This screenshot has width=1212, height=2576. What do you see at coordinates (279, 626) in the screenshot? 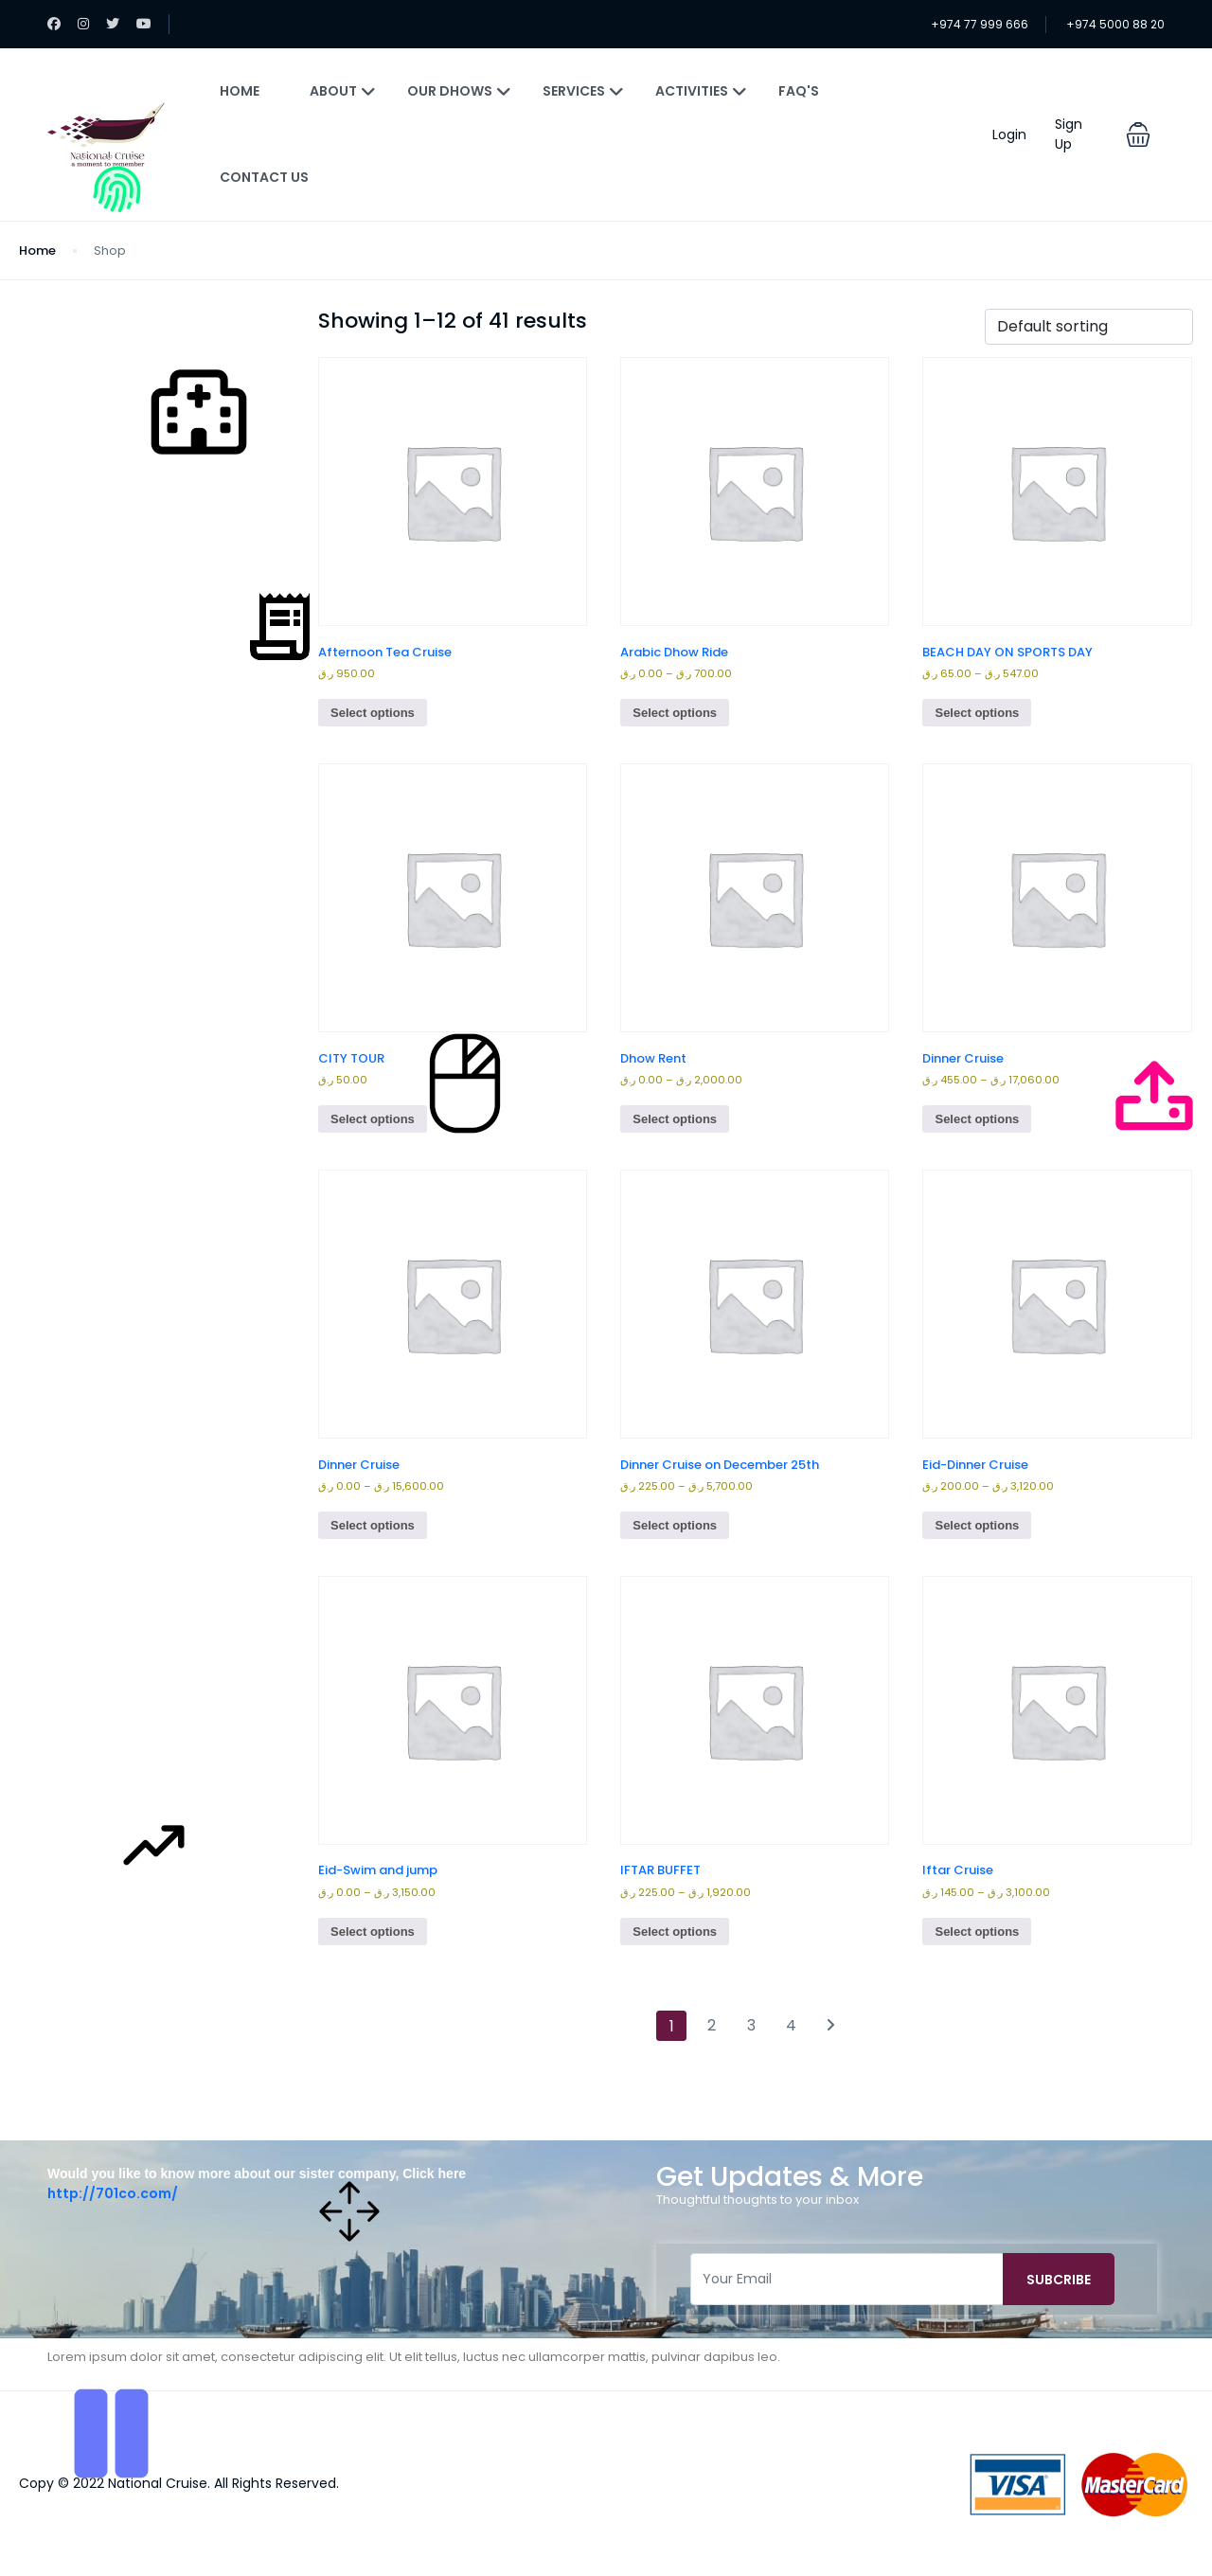
I see `view receipt or transaction details` at bounding box center [279, 626].